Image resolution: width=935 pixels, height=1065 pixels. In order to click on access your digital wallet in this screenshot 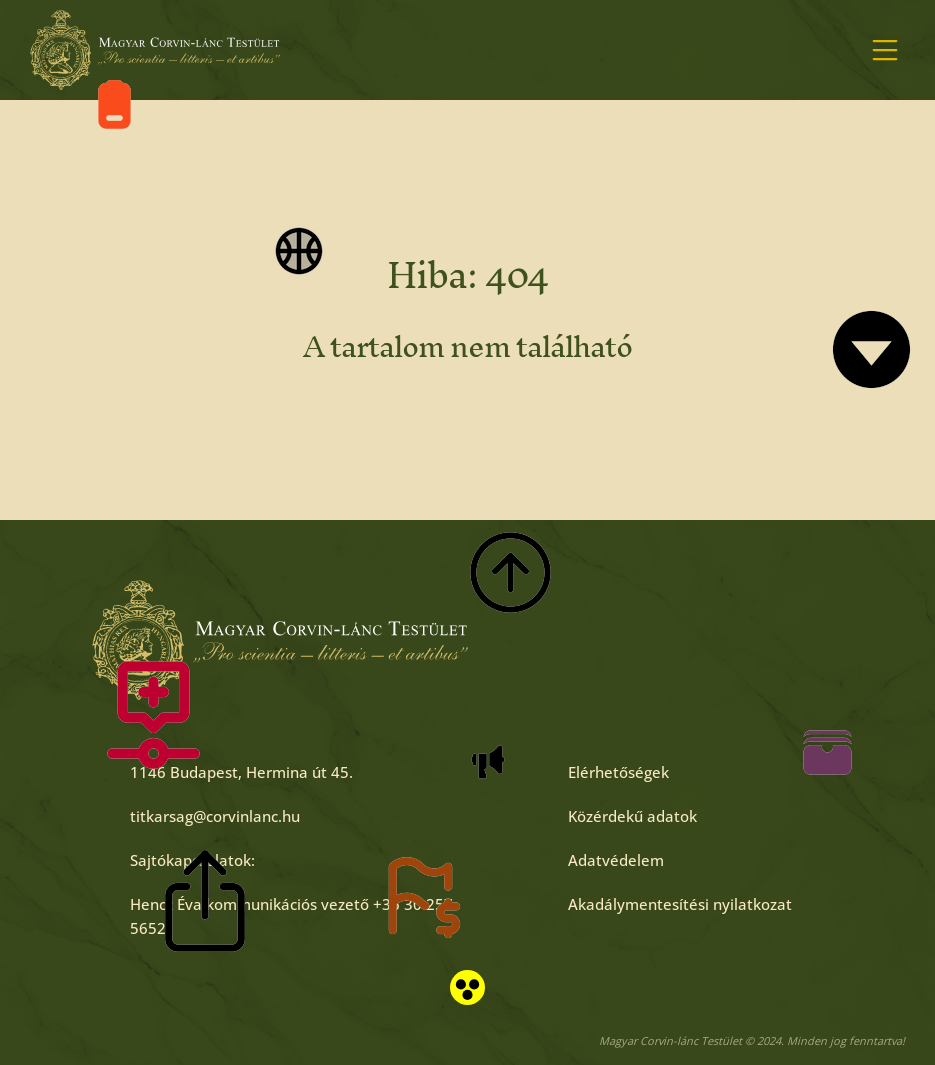, I will do `click(827, 752)`.